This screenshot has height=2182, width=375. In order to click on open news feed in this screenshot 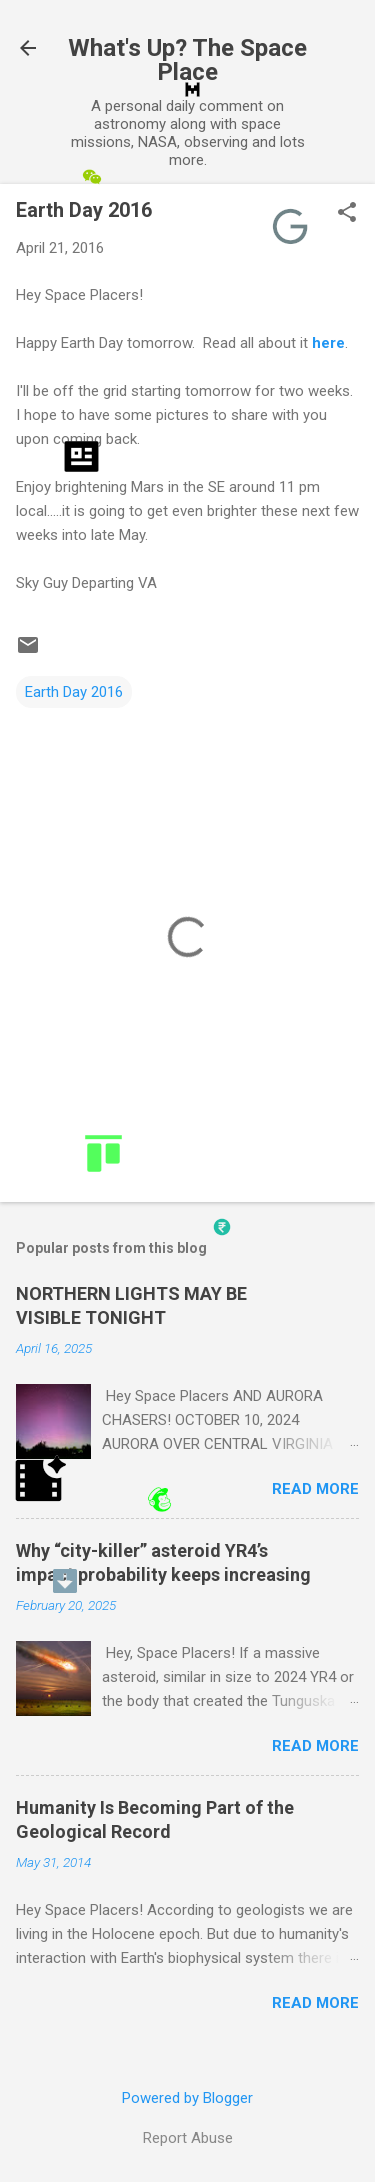, I will do `click(81, 456)`.